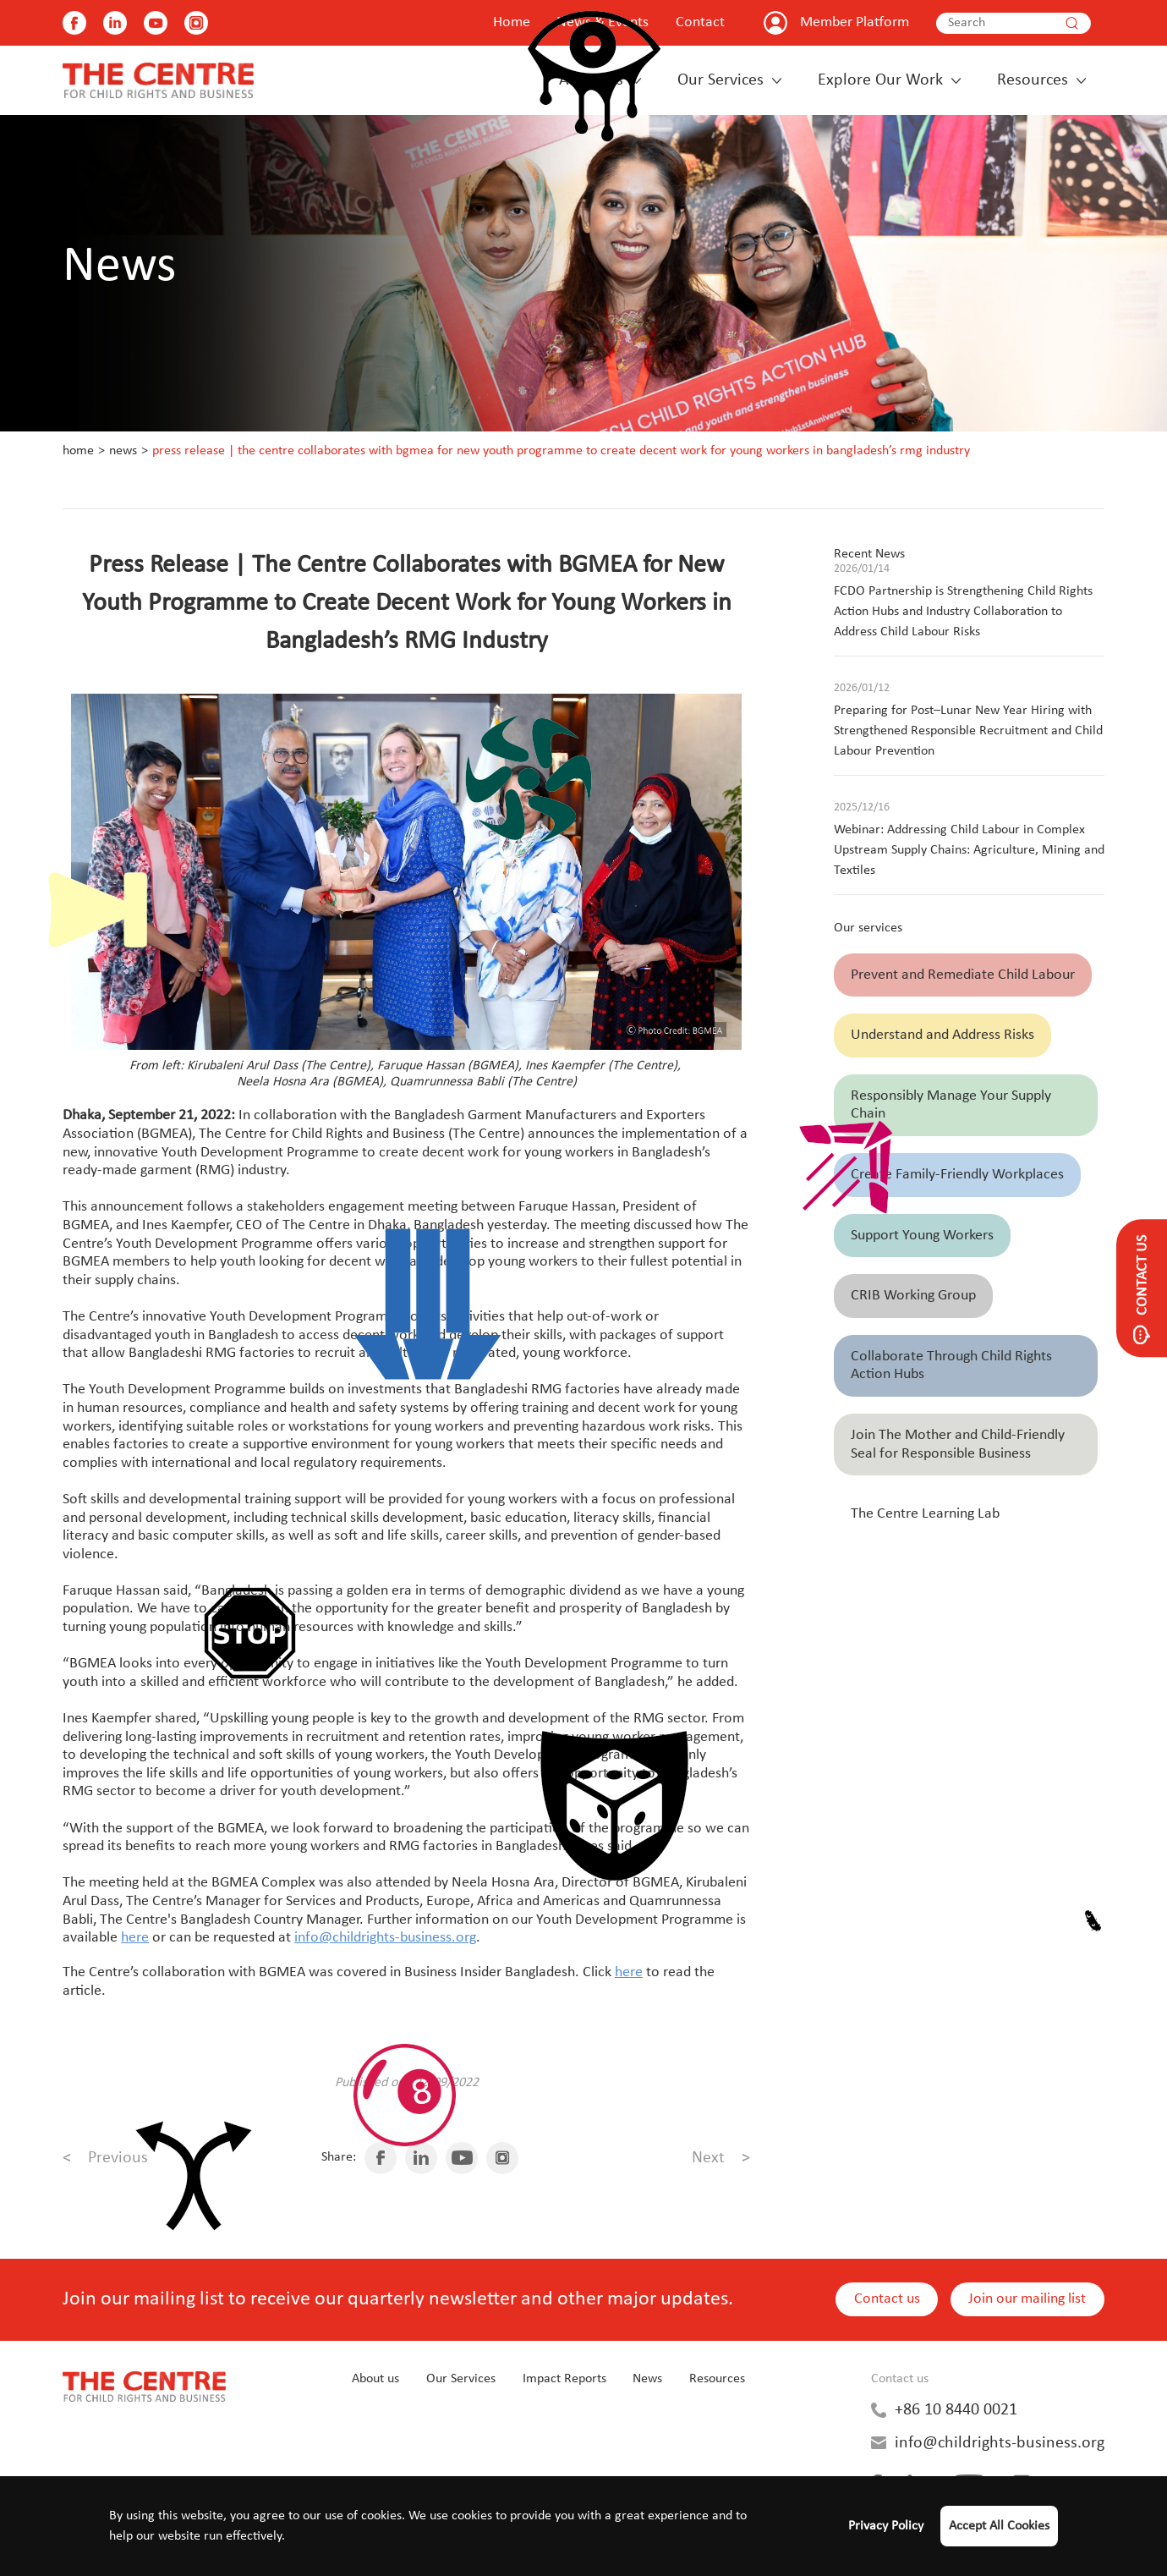 The height and width of the screenshot is (2576, 1167). I want to click on split or divide content into multiple paths, so click(194, 2176).